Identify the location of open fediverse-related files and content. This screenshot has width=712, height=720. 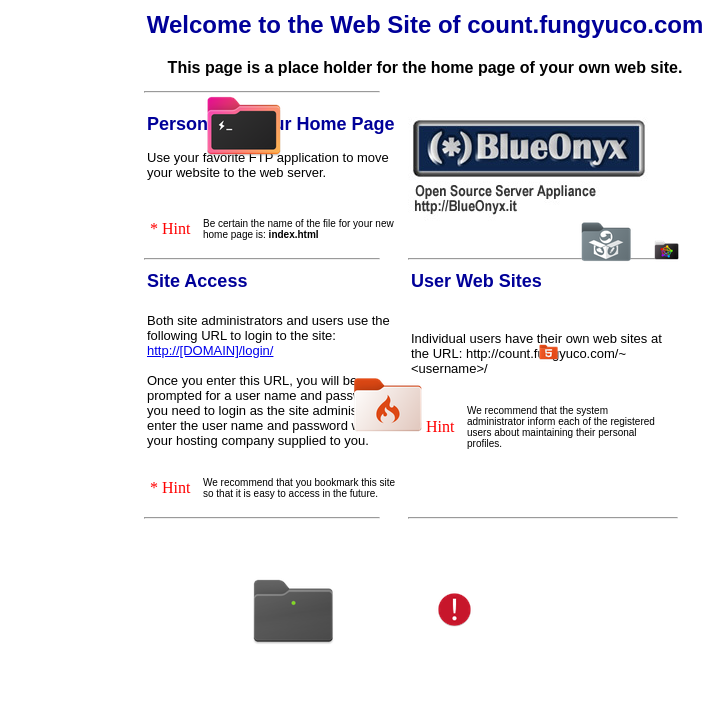
(666, 250).